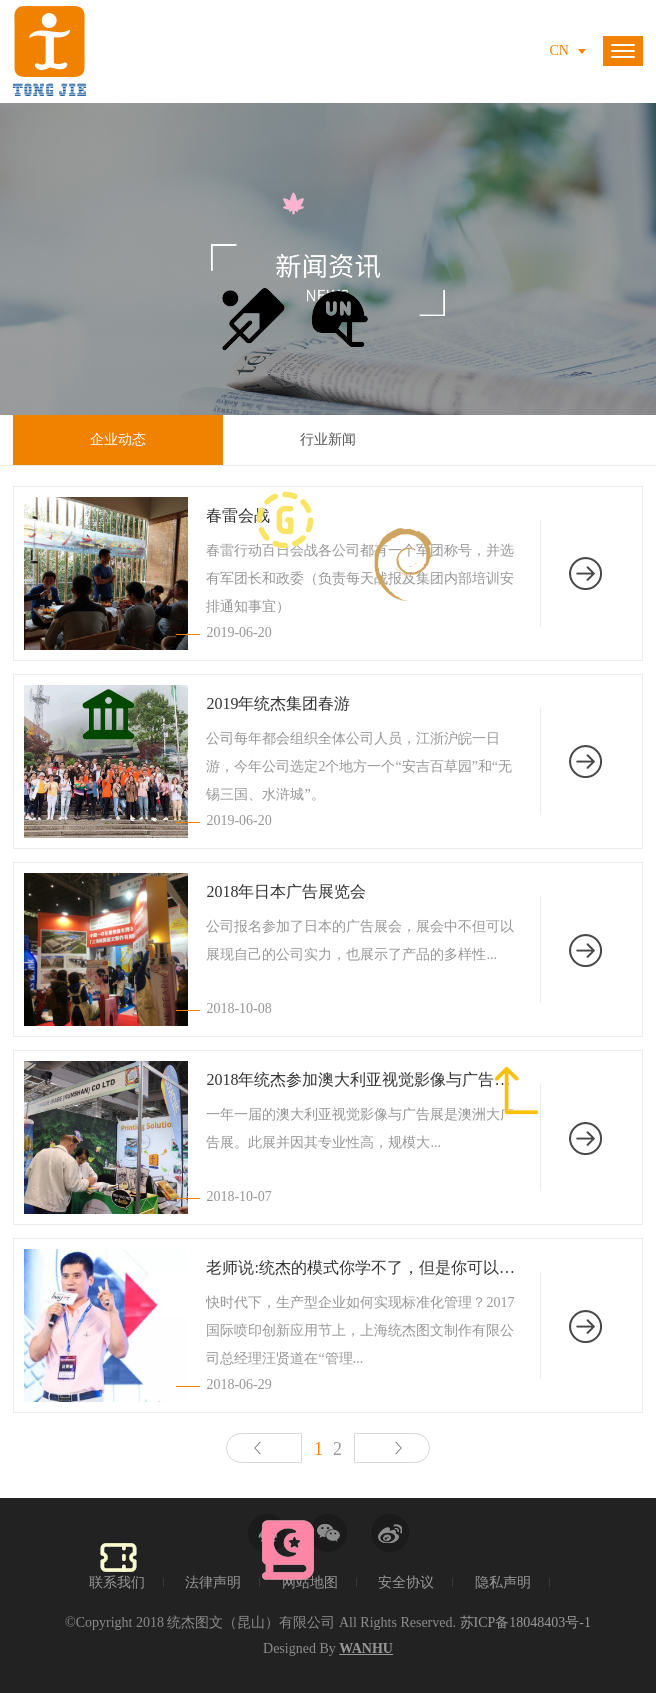 The height and width of the screenshot is (1693, 656). What do you see at coordinates (403, 564) in the screenshot?
I see `debian linux operating system logo` at bounding box center [403, 564].